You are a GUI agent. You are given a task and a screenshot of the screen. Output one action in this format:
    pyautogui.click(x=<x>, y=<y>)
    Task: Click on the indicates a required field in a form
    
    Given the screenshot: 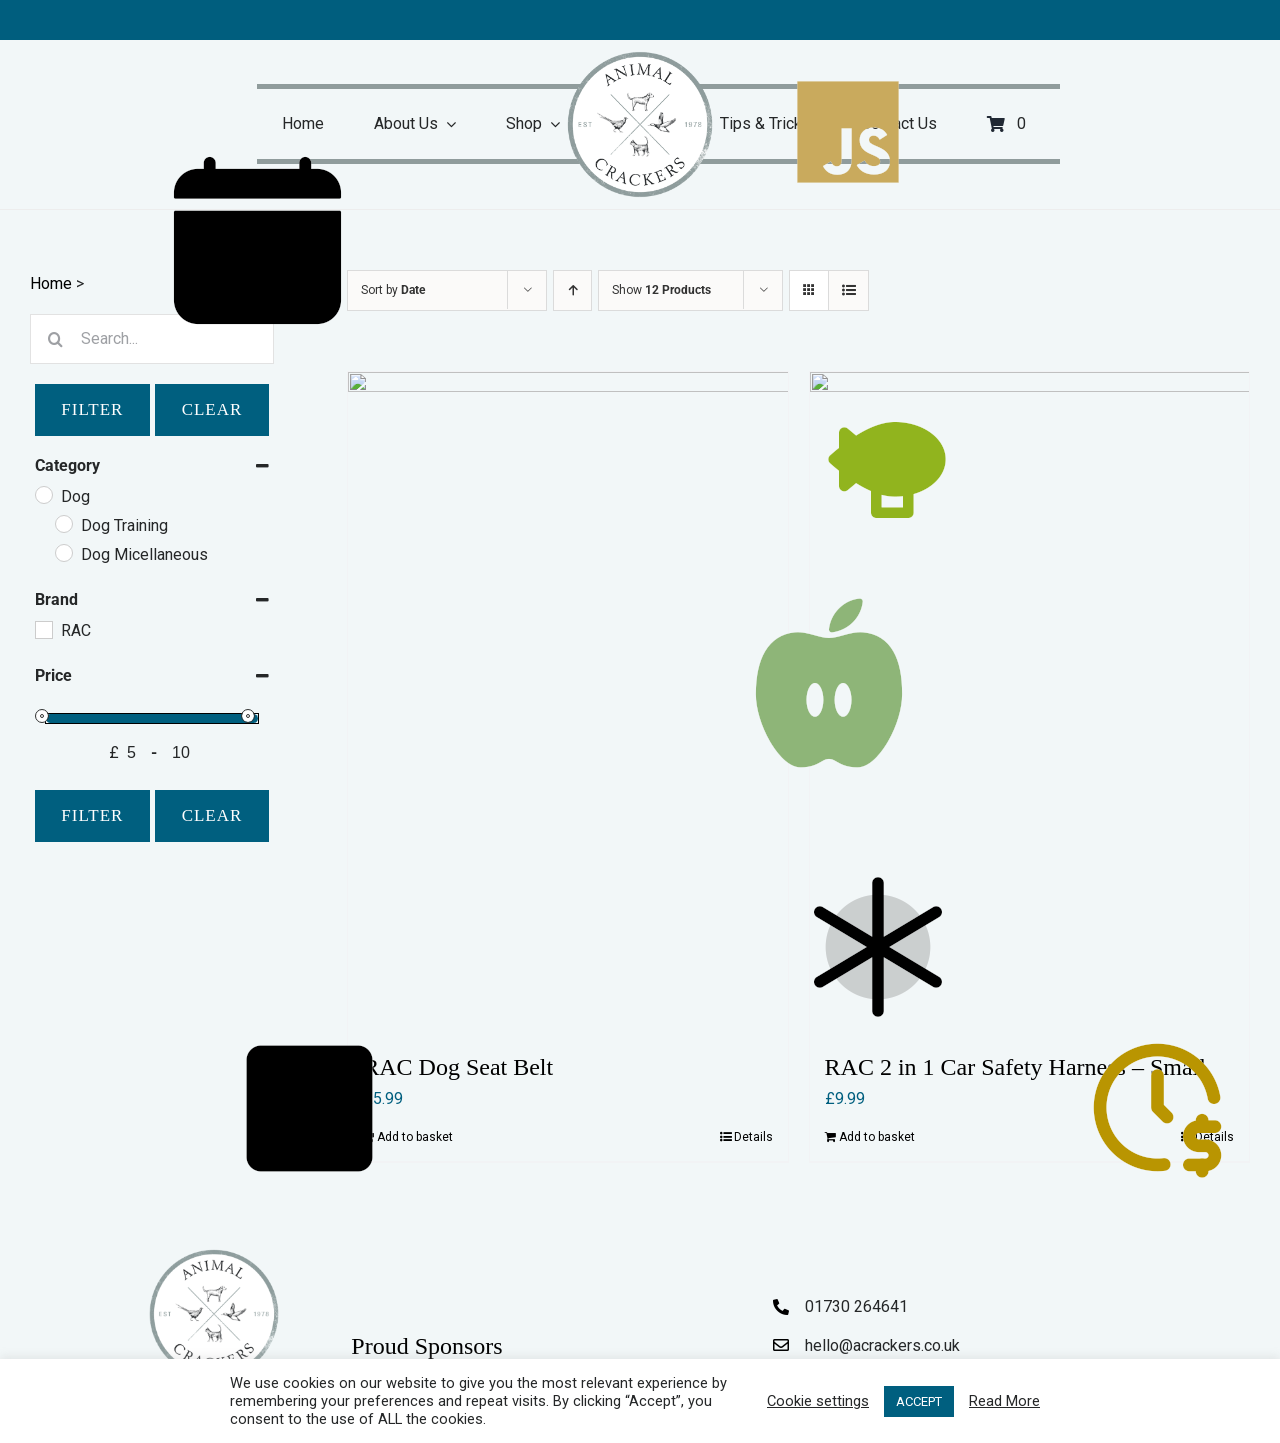 What is the action you would take?
    pyautogui.click(x=878, y=947)
    